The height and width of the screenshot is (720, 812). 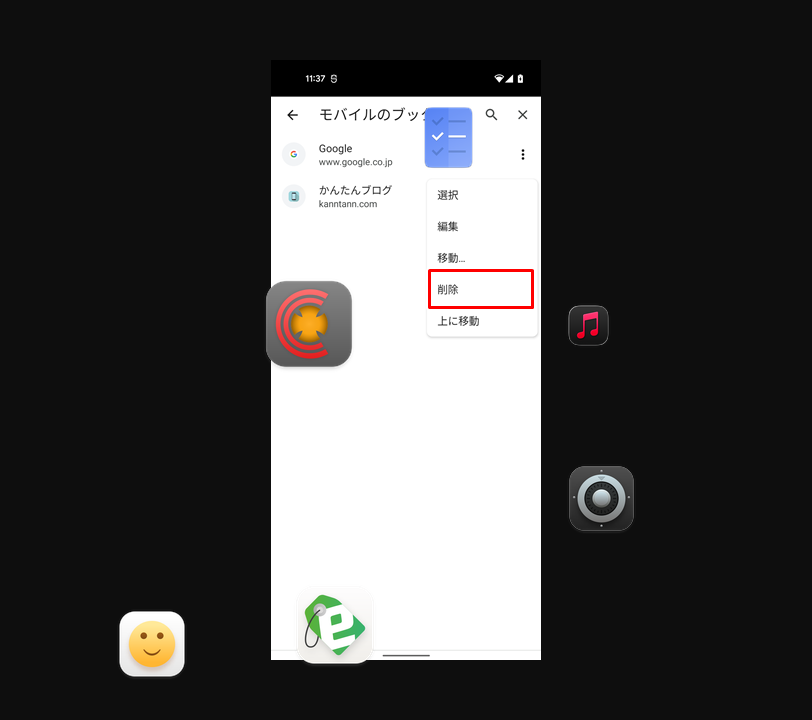 I want to click on customize emoji and emoticon preferences, so click(x=152, y=644).